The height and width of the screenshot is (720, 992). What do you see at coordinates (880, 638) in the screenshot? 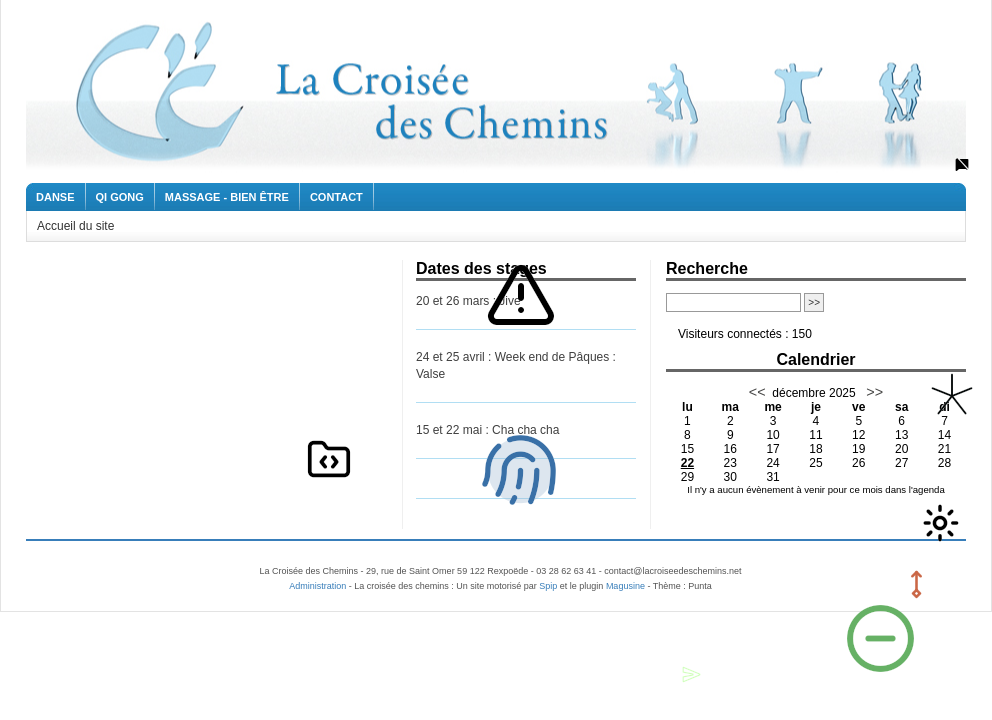
I see `remove an item from a list` at bounding box center [880, 638].